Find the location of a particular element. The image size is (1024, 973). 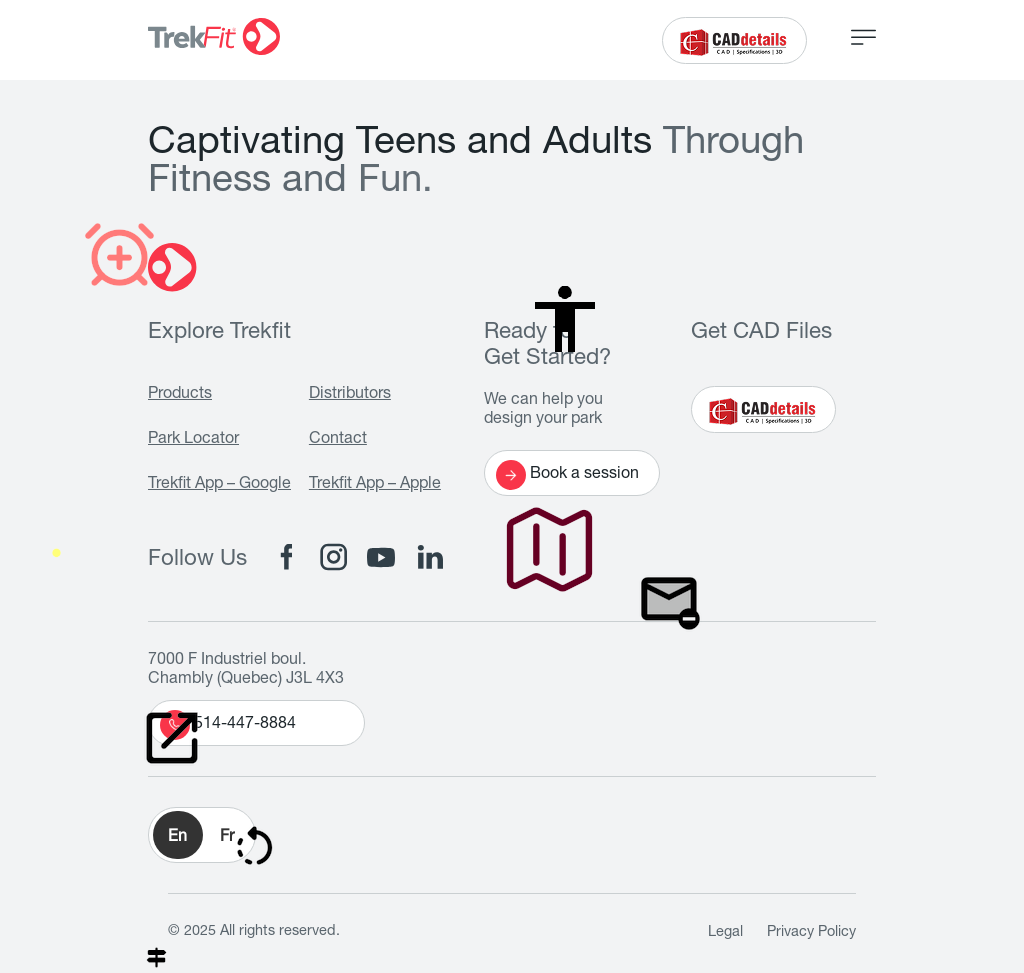

no wifi connection available is located at coordinates (56, 520).